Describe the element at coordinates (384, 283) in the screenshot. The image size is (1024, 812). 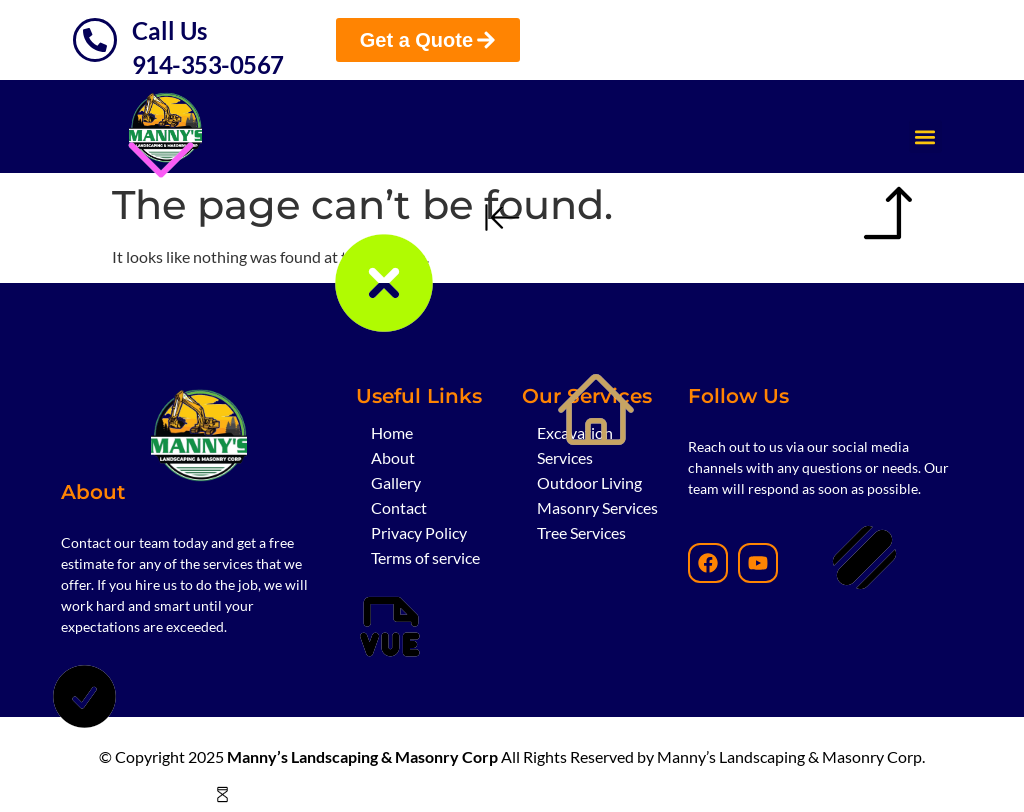
I see `close or dismiss a dialog` at that location.